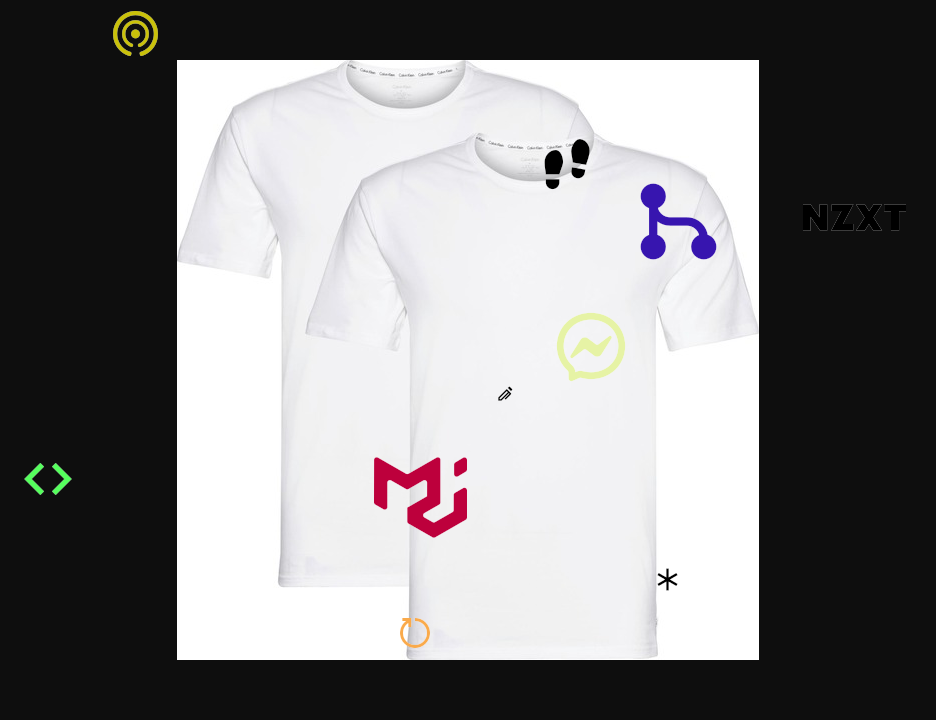  I want to click on indicates a required field in a form, so click(667, 579).